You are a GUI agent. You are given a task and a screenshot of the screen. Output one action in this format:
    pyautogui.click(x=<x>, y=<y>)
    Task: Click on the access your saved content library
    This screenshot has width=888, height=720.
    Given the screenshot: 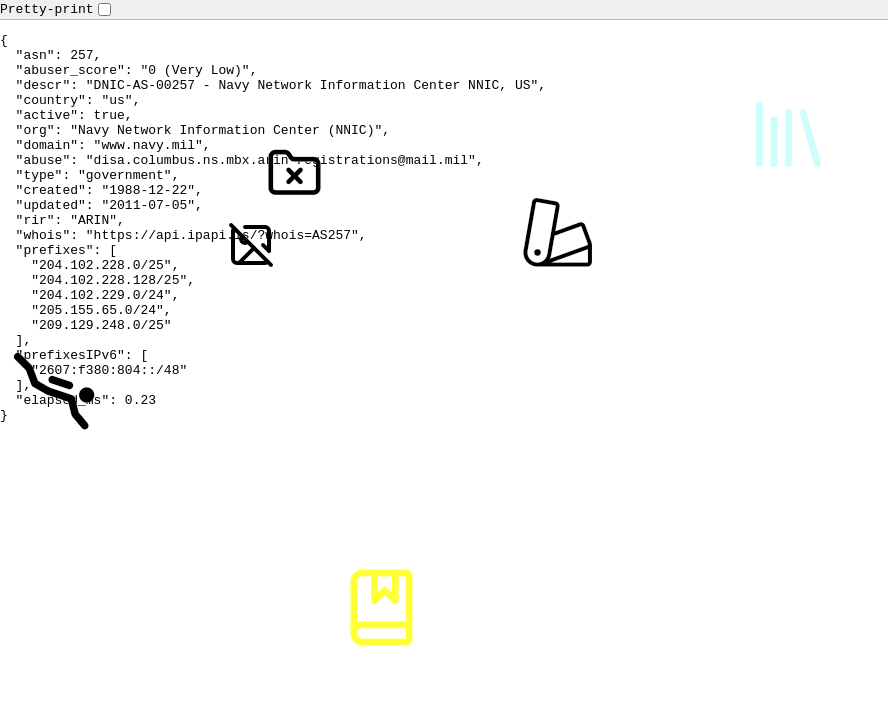 What is the action you would take?
    pyautogui.click(x=788, y=134)
    